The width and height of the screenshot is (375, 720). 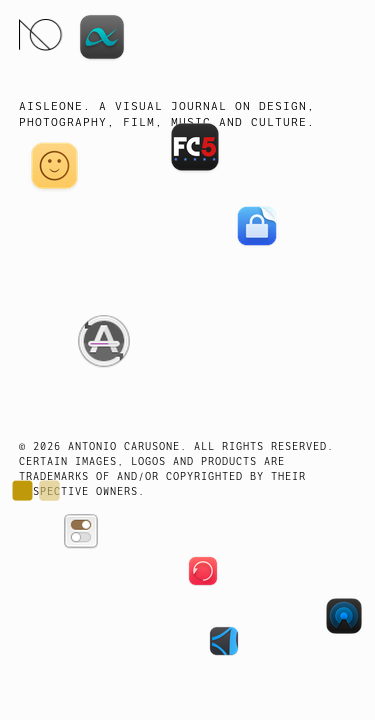 I want to click on customize emoji and emoticon preferences, so click(x=54, y=166).